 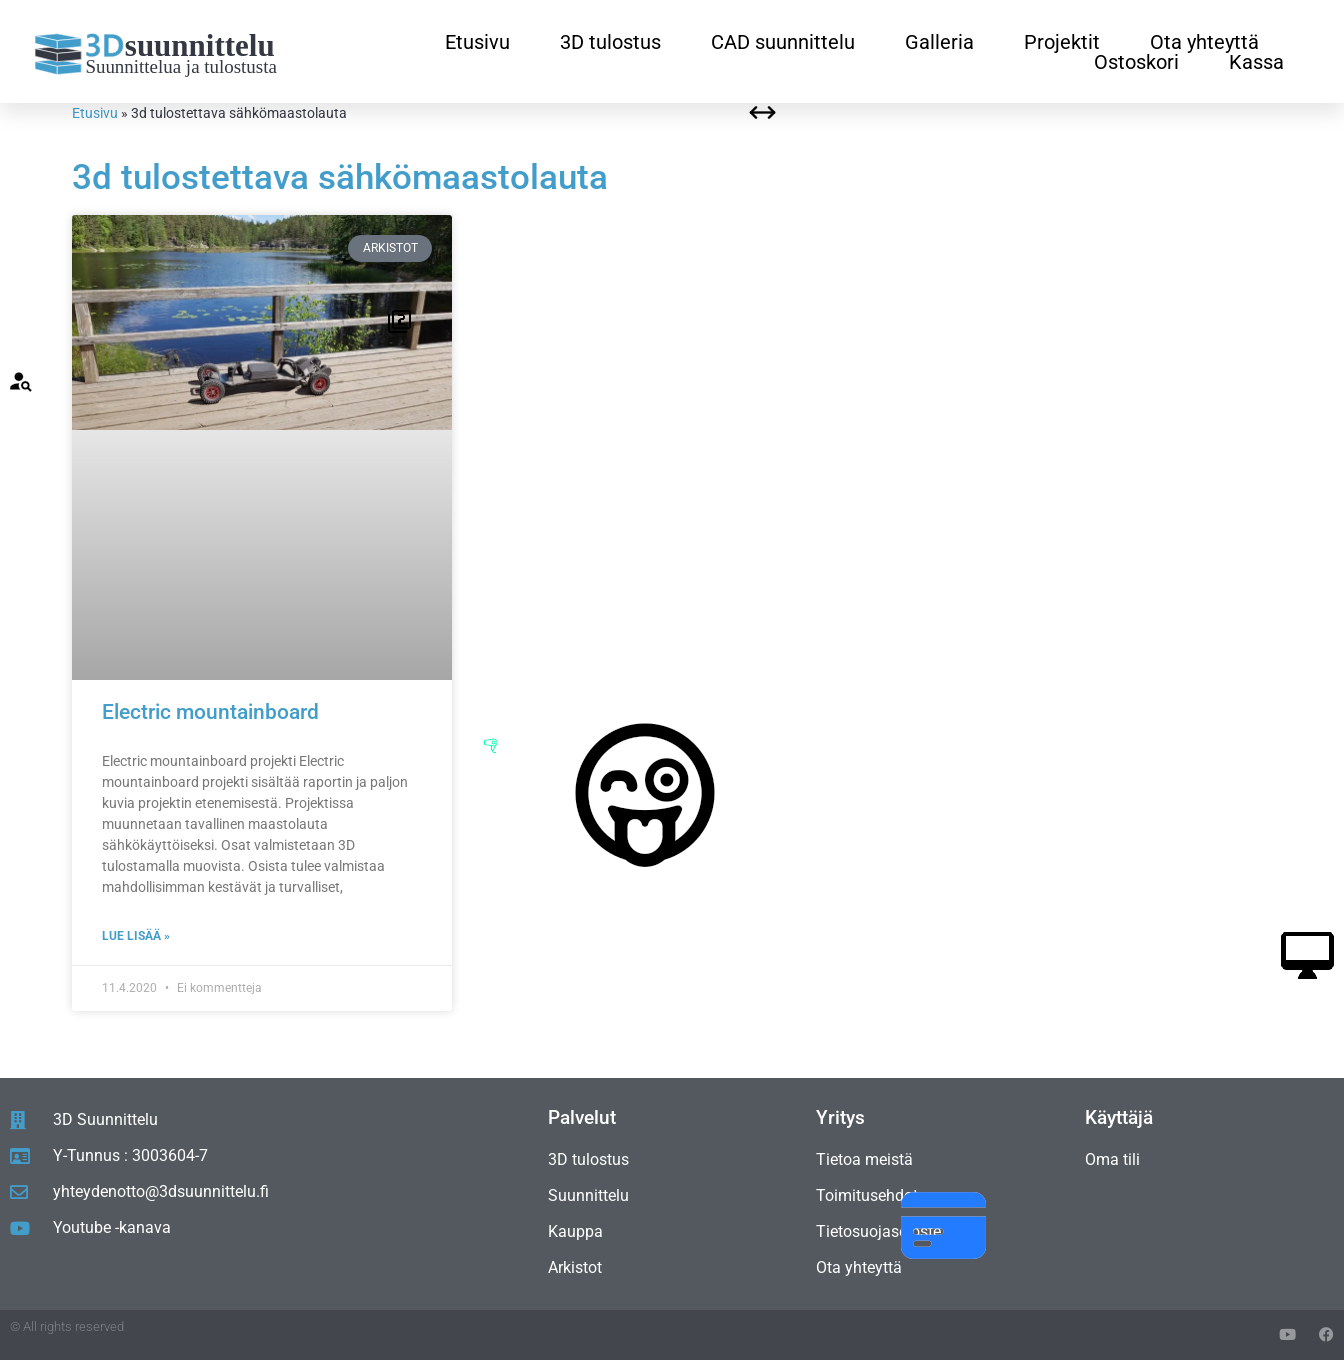 What do you see at coordinates (491, 745) in the screenshot?
I see `hair styling or salon services` at bounding box center [491, 745].